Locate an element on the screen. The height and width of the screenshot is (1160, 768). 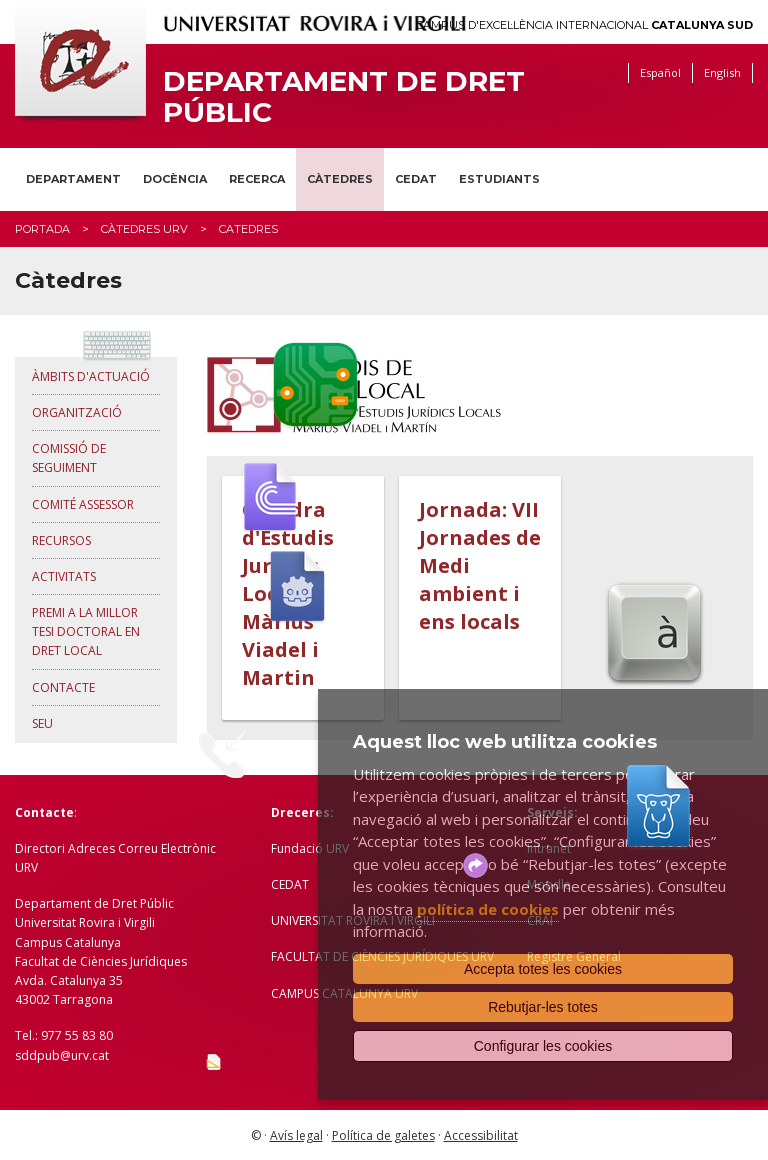
configure page layout and dimensions is located at coordinates (214, 1062).